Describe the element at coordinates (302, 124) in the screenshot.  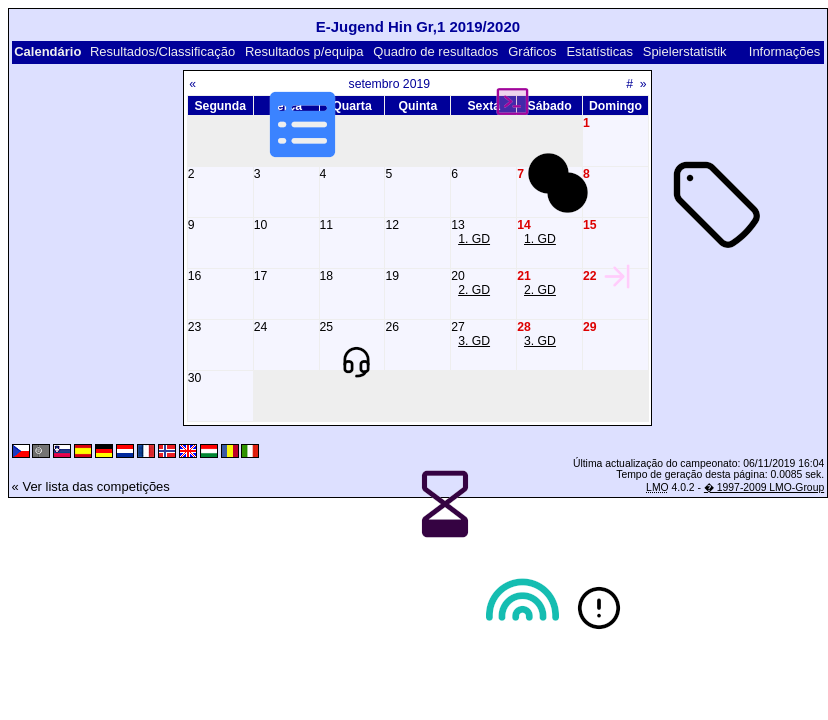
I see `view list of items` at that location.